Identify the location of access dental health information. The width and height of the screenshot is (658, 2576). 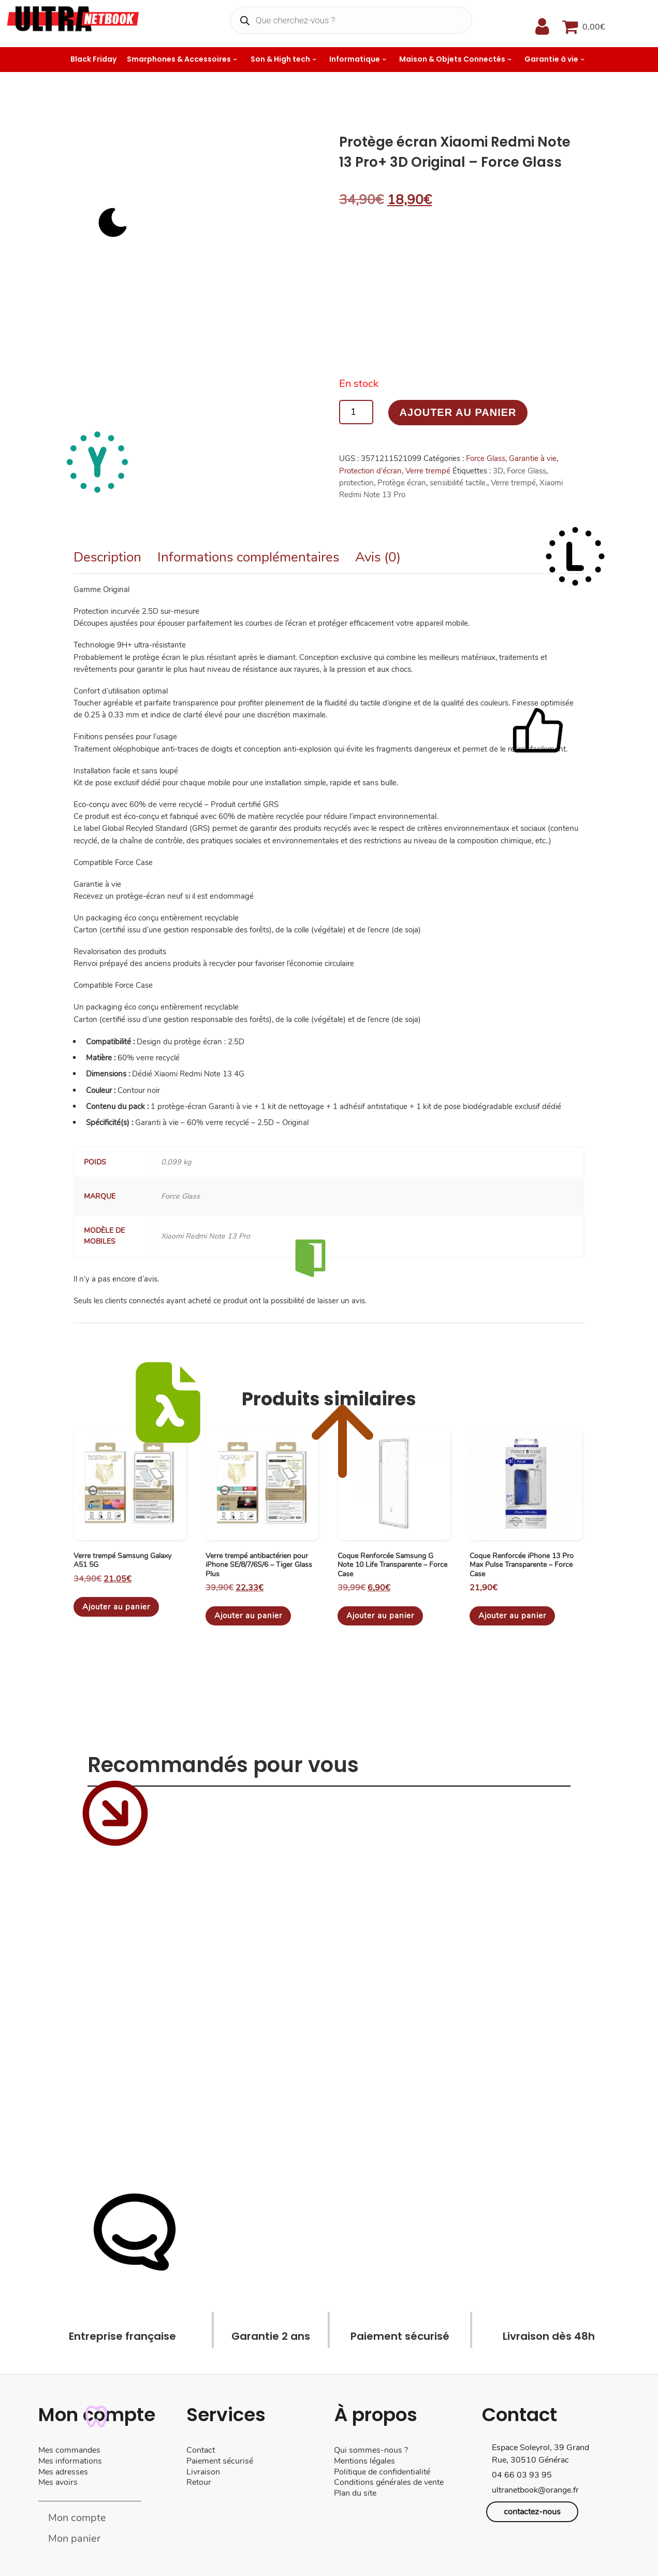
(96, 2416).